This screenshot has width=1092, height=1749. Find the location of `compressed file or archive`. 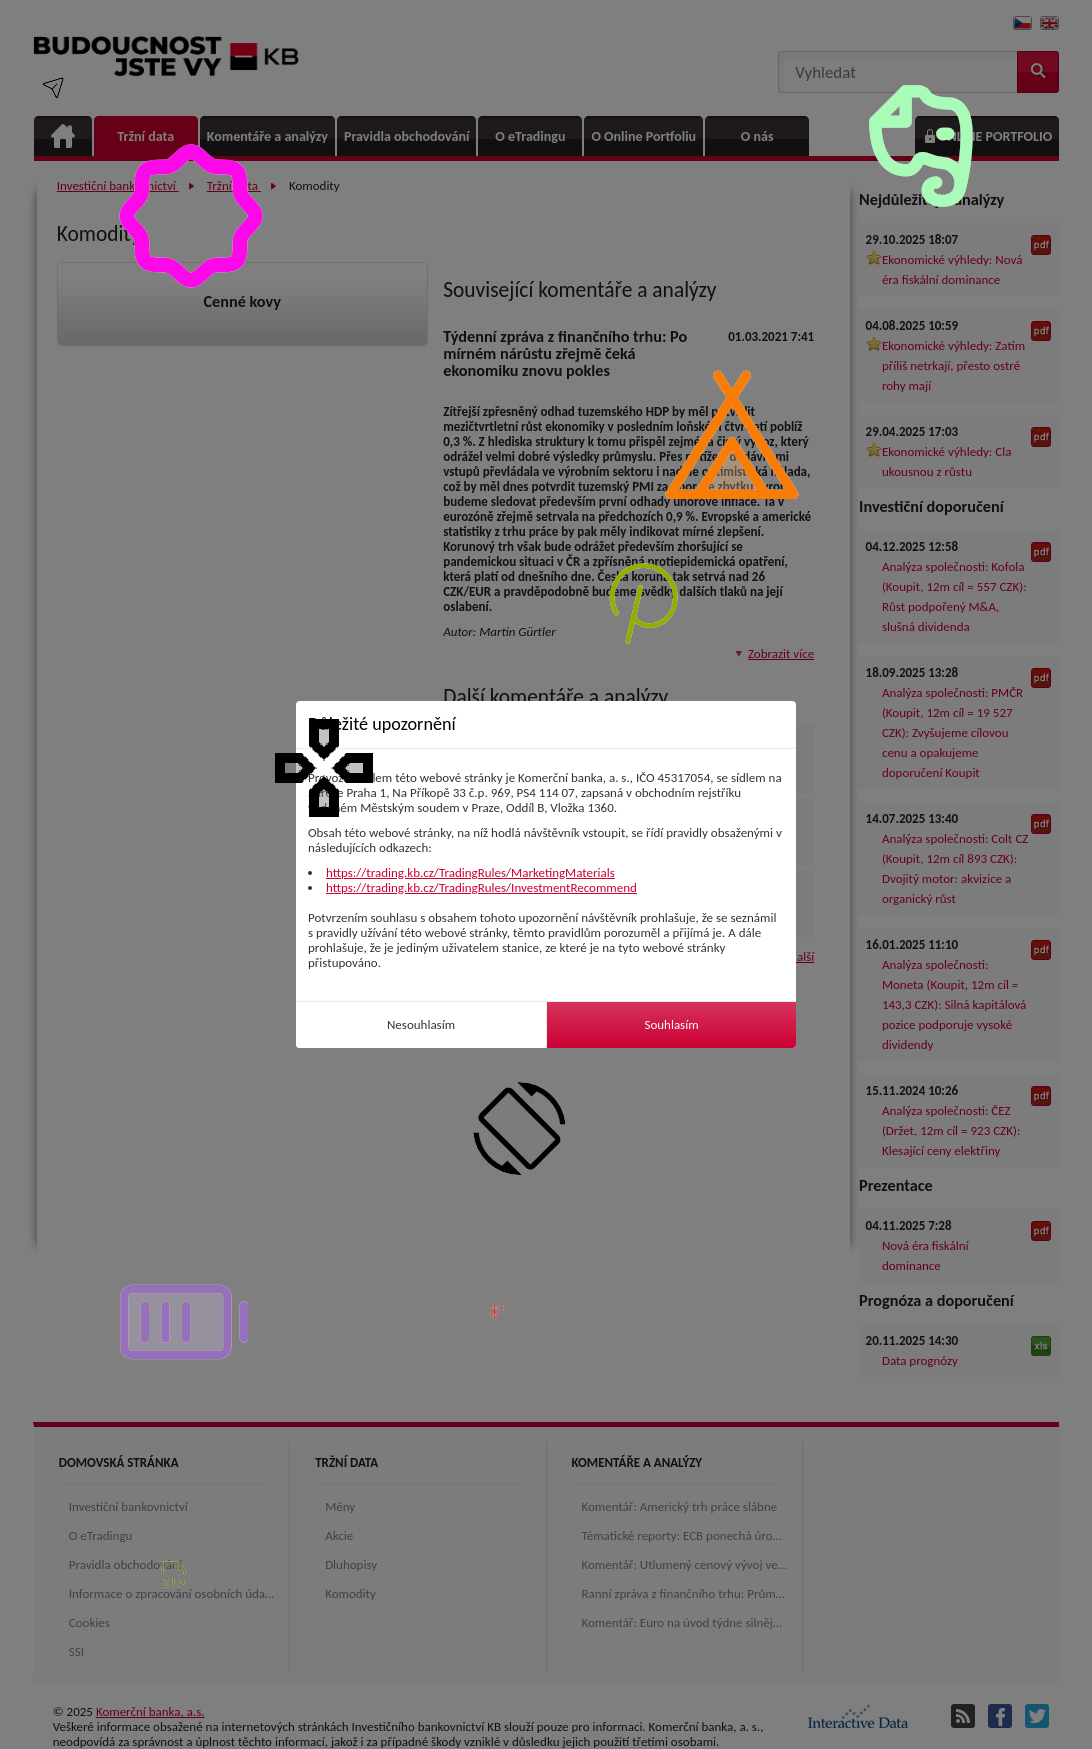

compressed file or archive is located at coordinates (173, 1575).